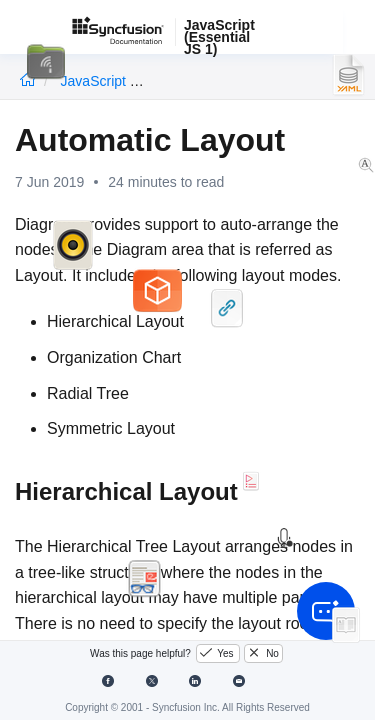 Image resolution: width=375 pixels, height=720 pixels. I want to click on a mobipocket ebook file, so click(346, 625).